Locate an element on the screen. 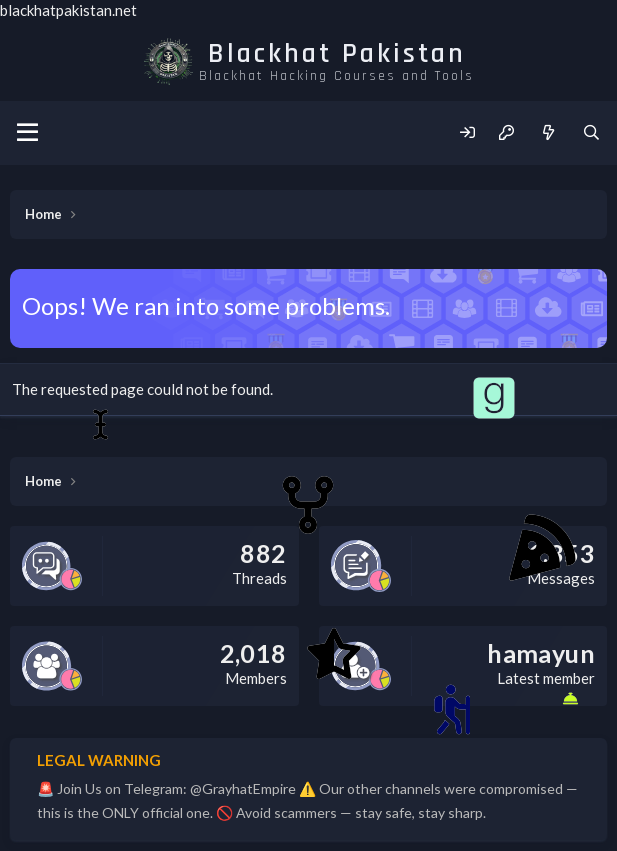  browse food delivery options is located at coordinates (542, 547).